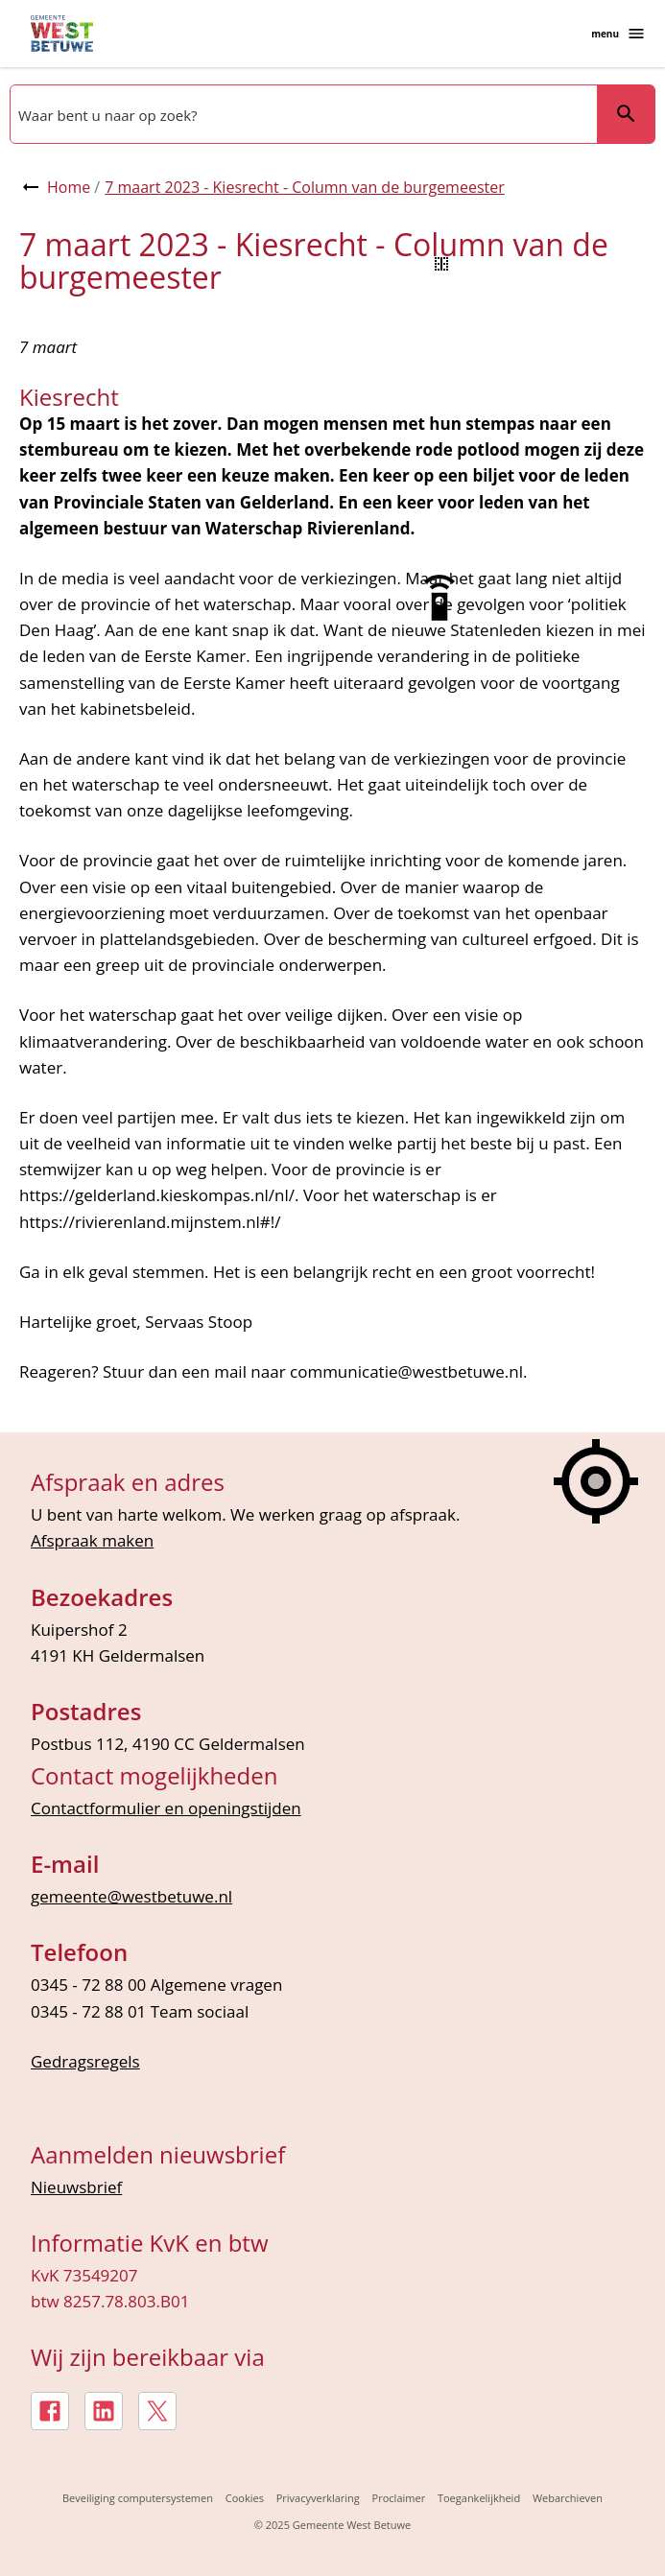 This screenshot has height=2576, width=665. I want to click on add a vertical border to selected cells, so click(441, 264).